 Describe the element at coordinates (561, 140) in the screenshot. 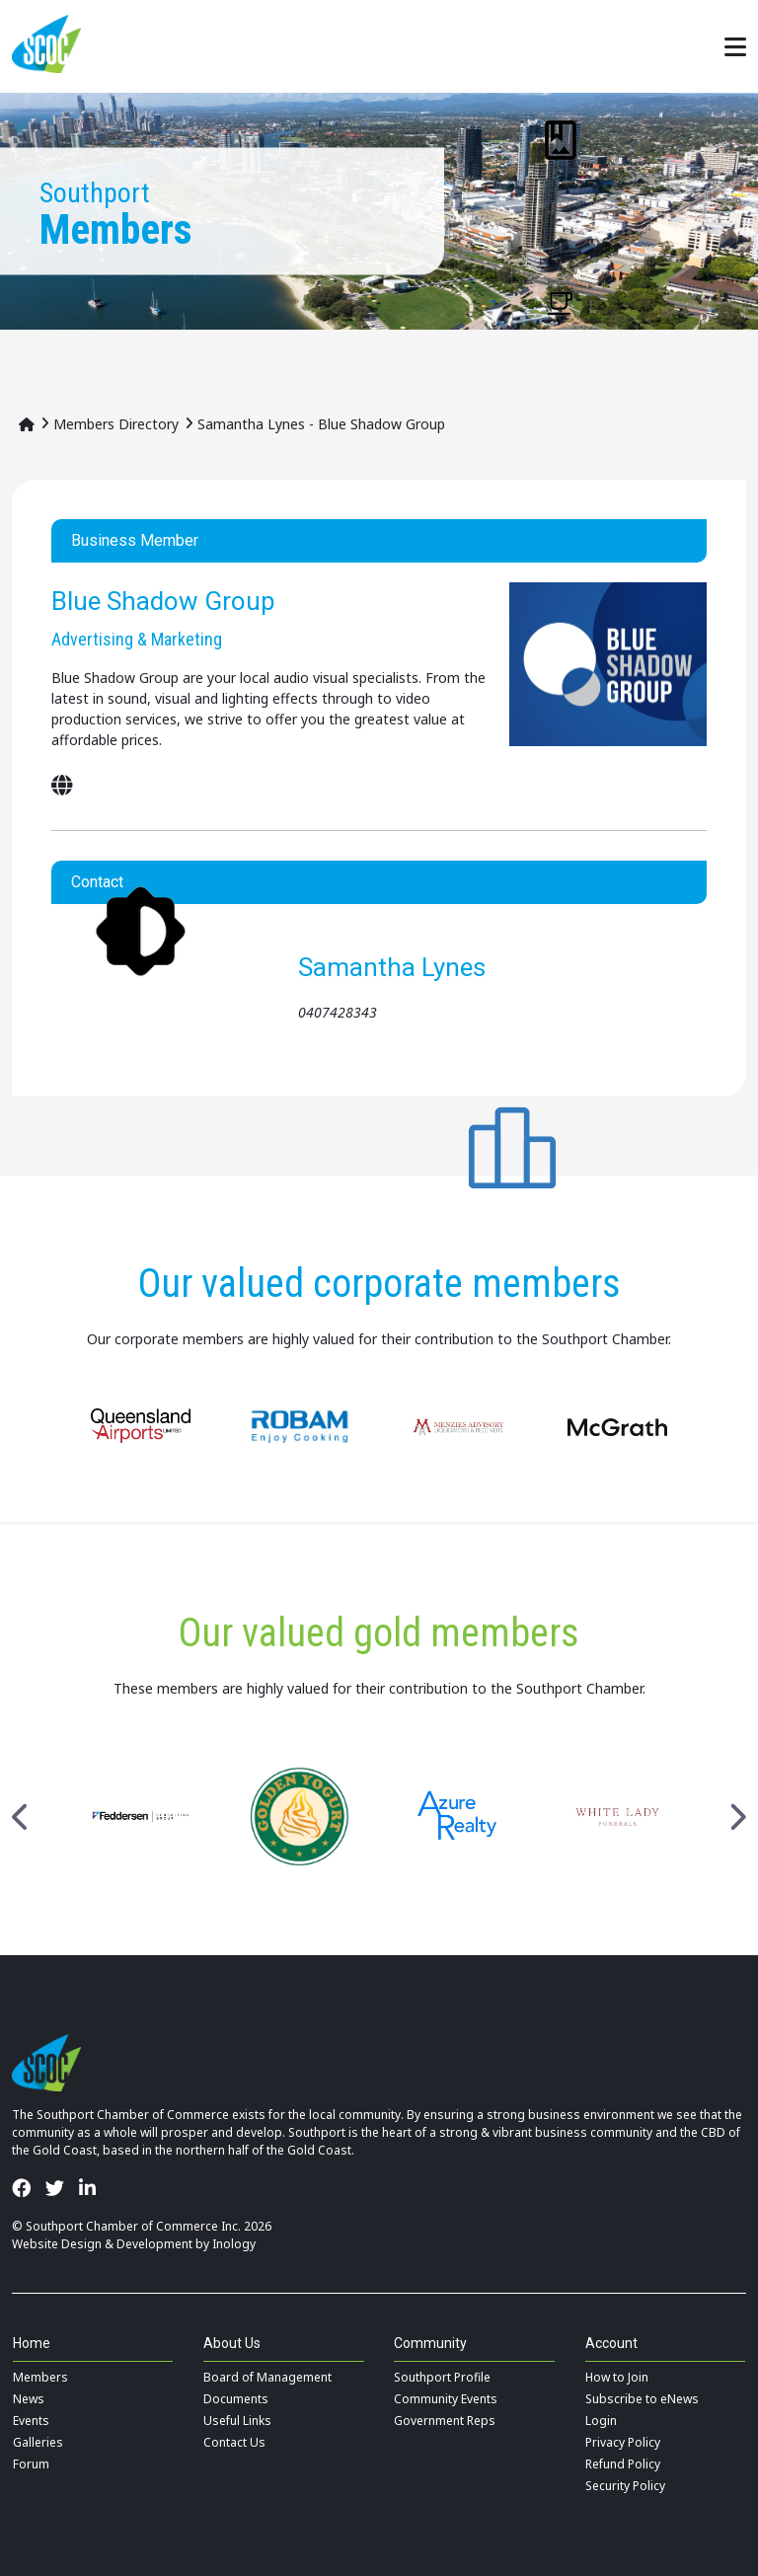

I see `access your photo album` at that location.